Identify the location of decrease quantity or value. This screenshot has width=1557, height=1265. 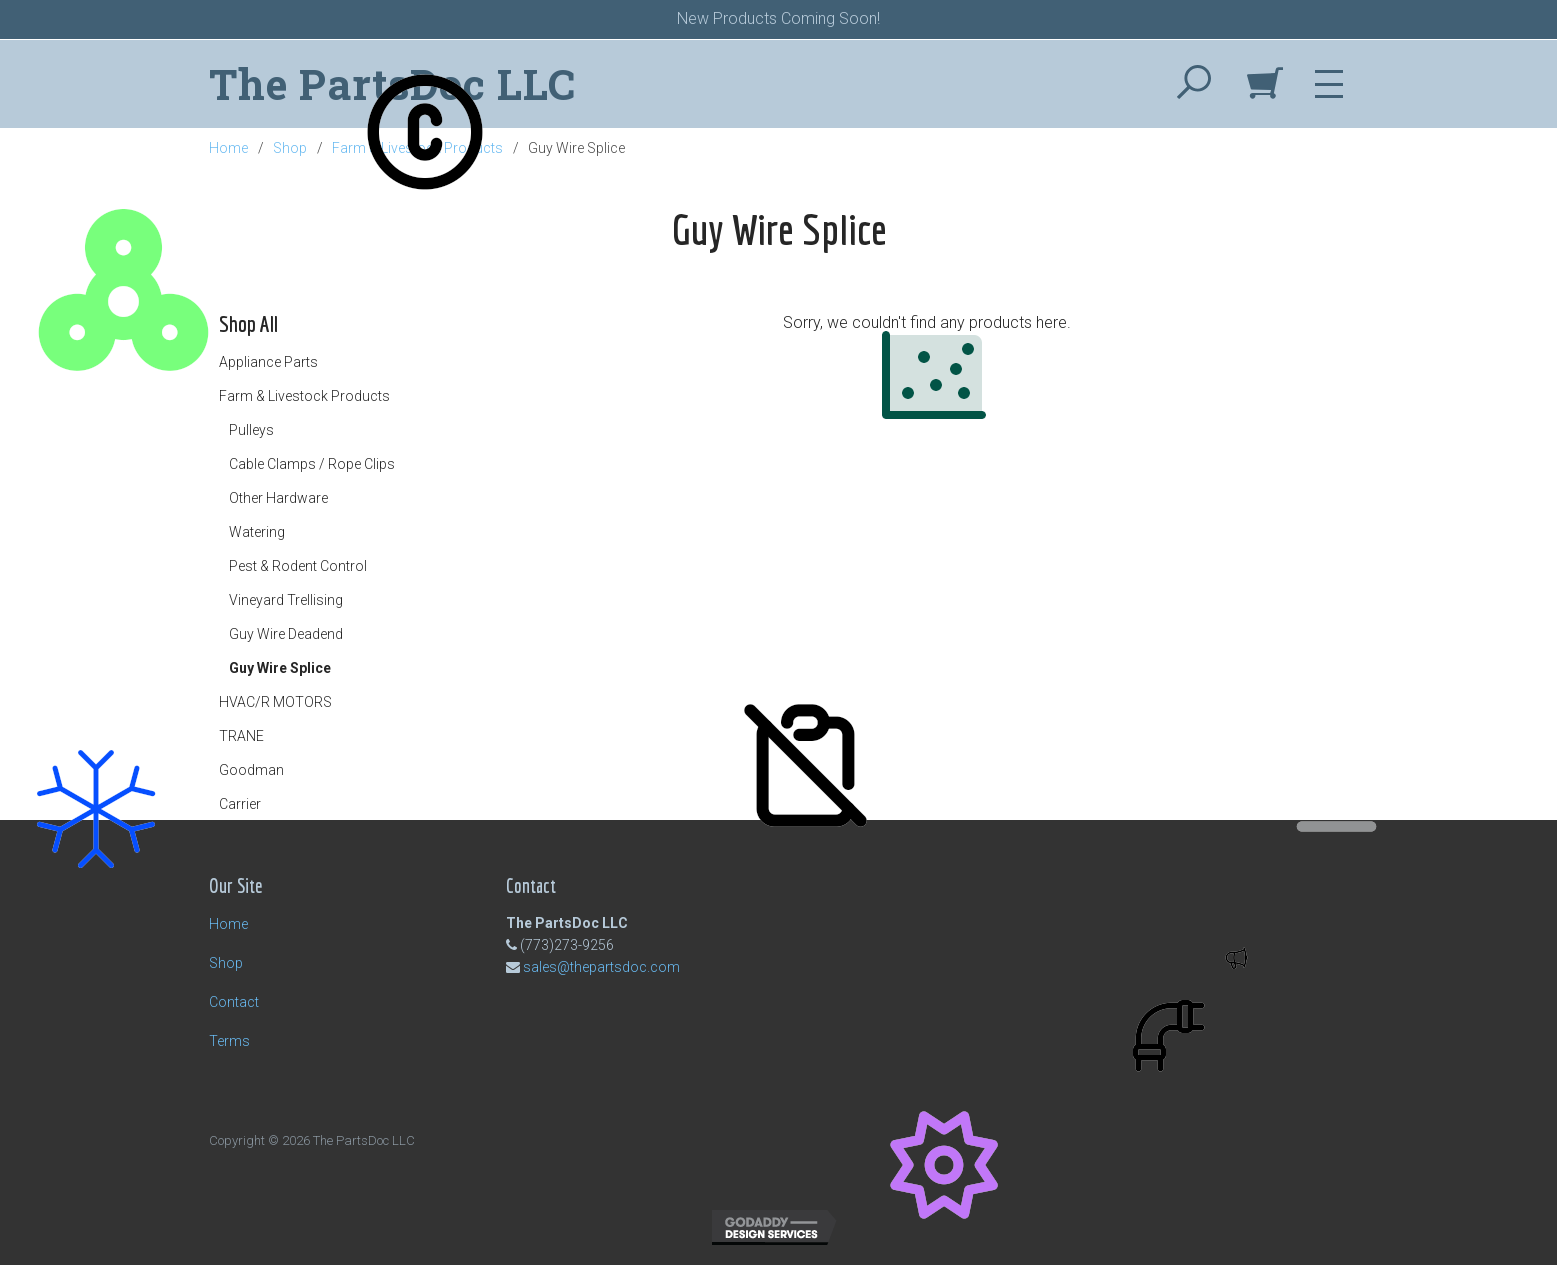
(1336, 826).